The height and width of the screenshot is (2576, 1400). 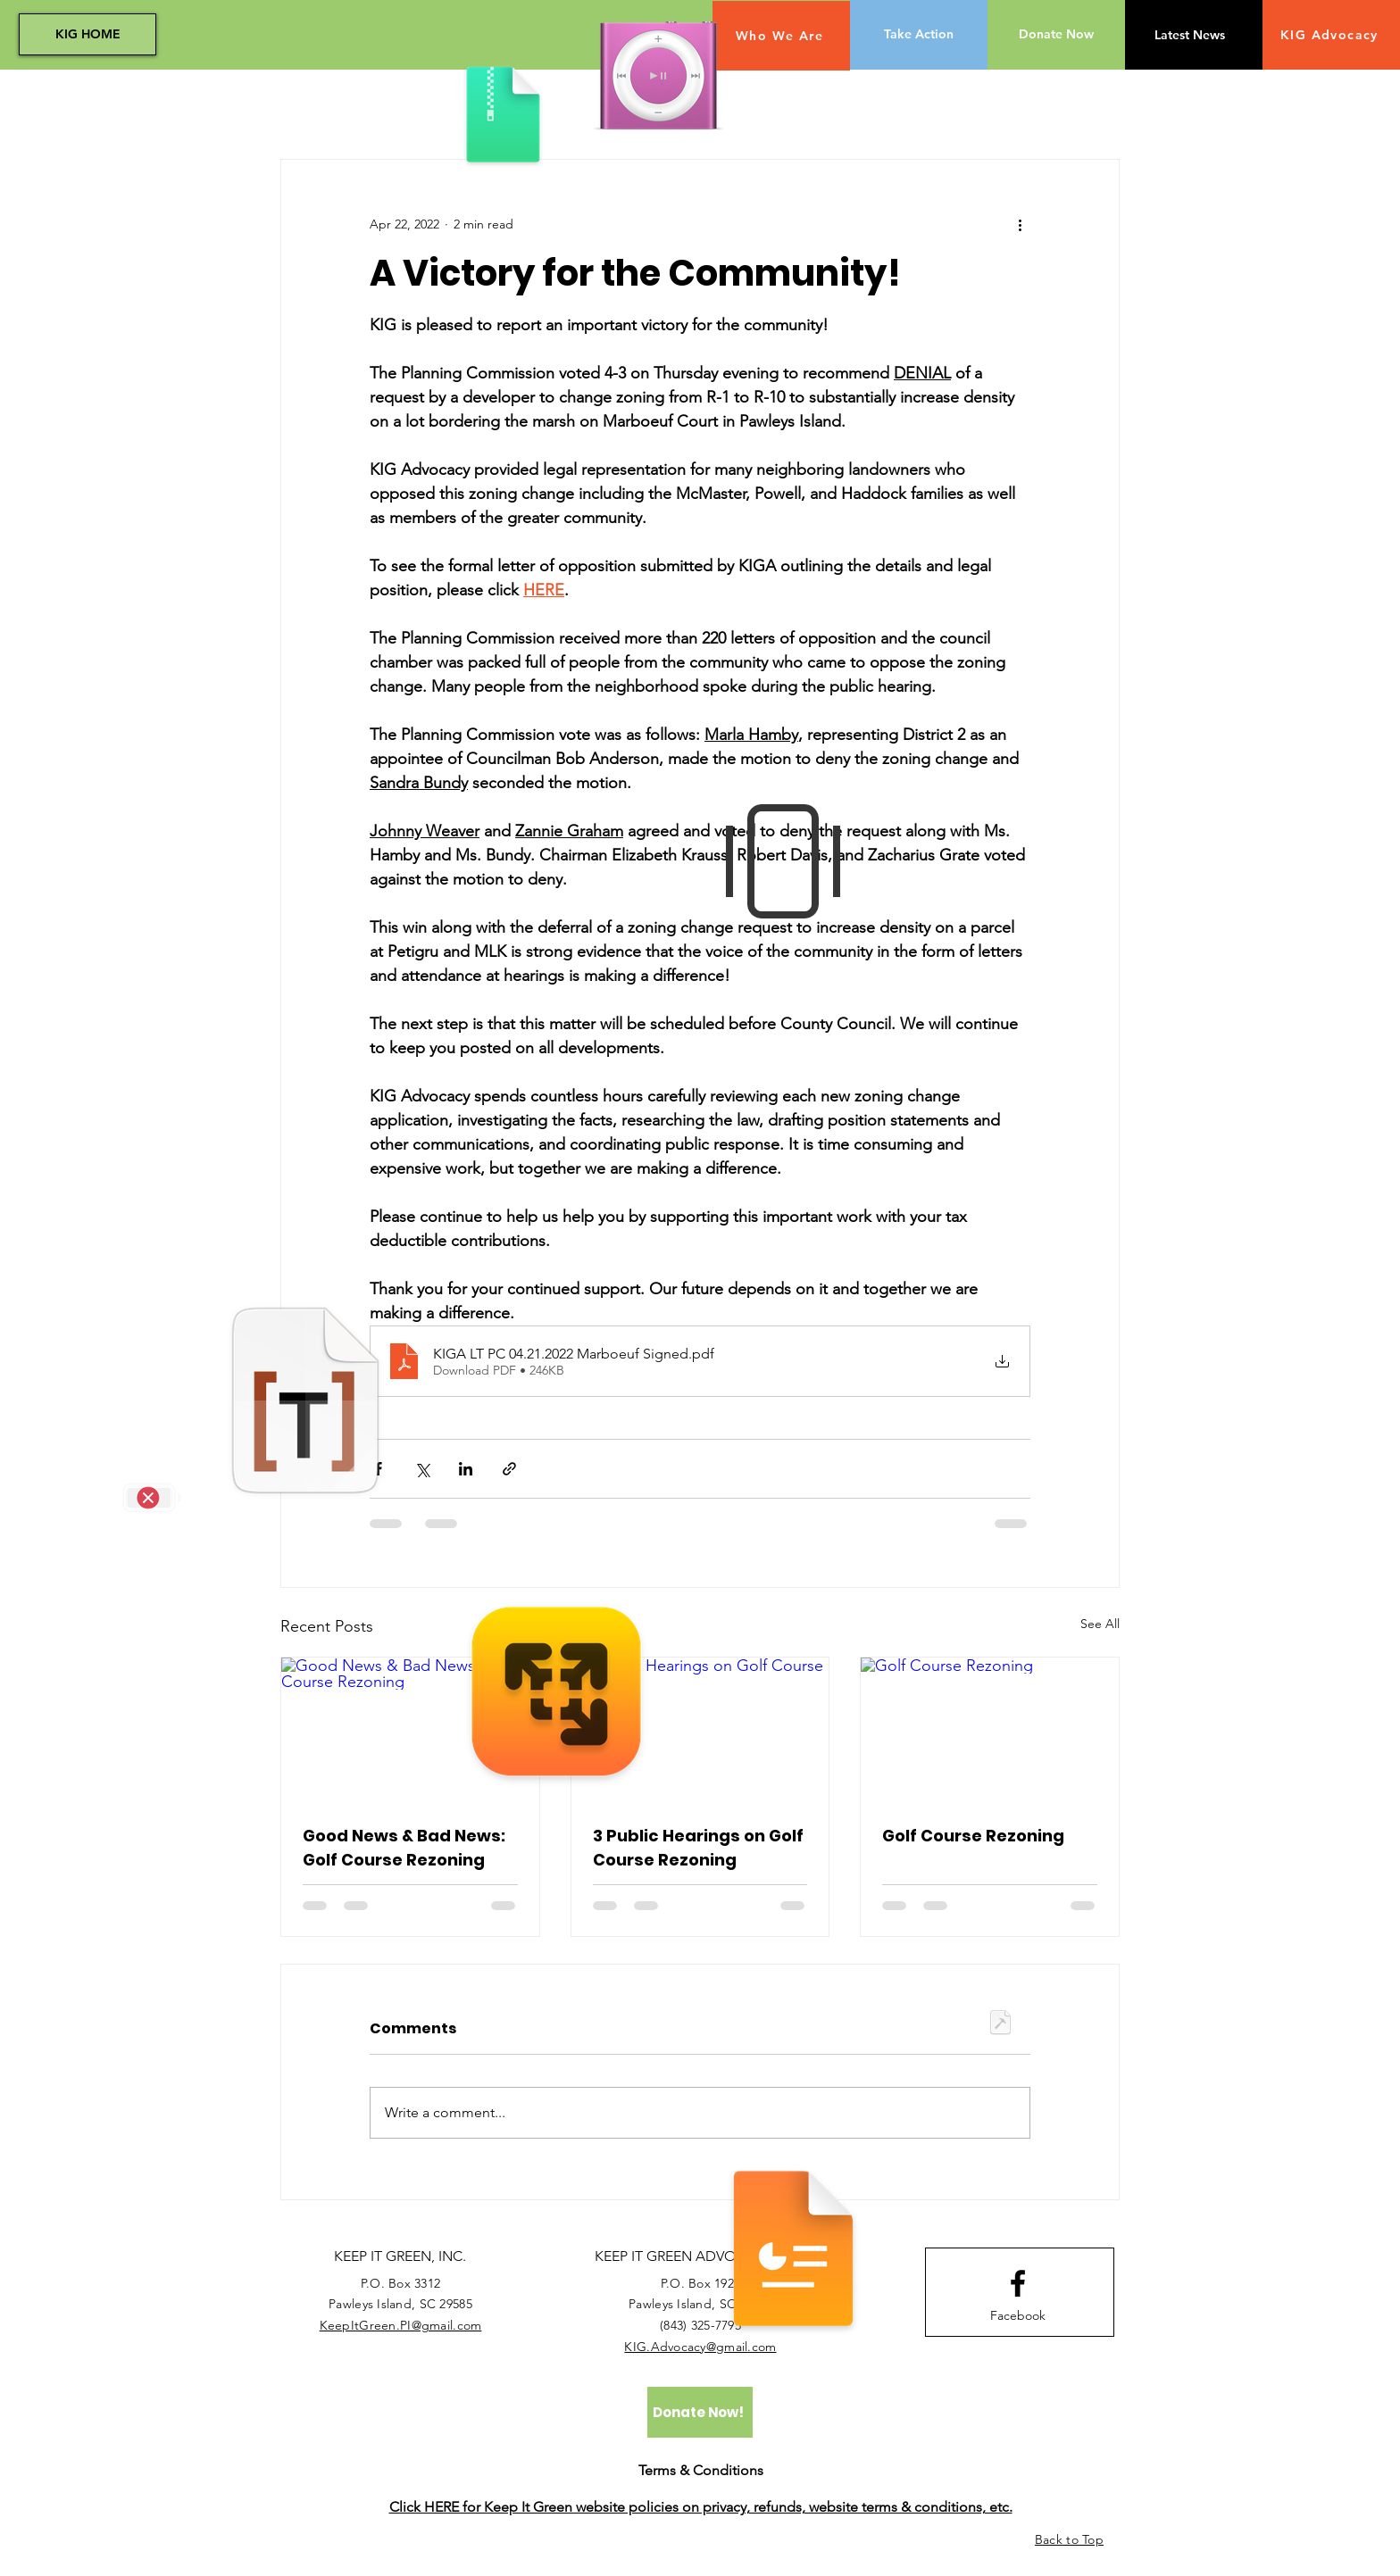 I want to click on compressed archive file (.tar.xz format), so click(x=503, y=116).